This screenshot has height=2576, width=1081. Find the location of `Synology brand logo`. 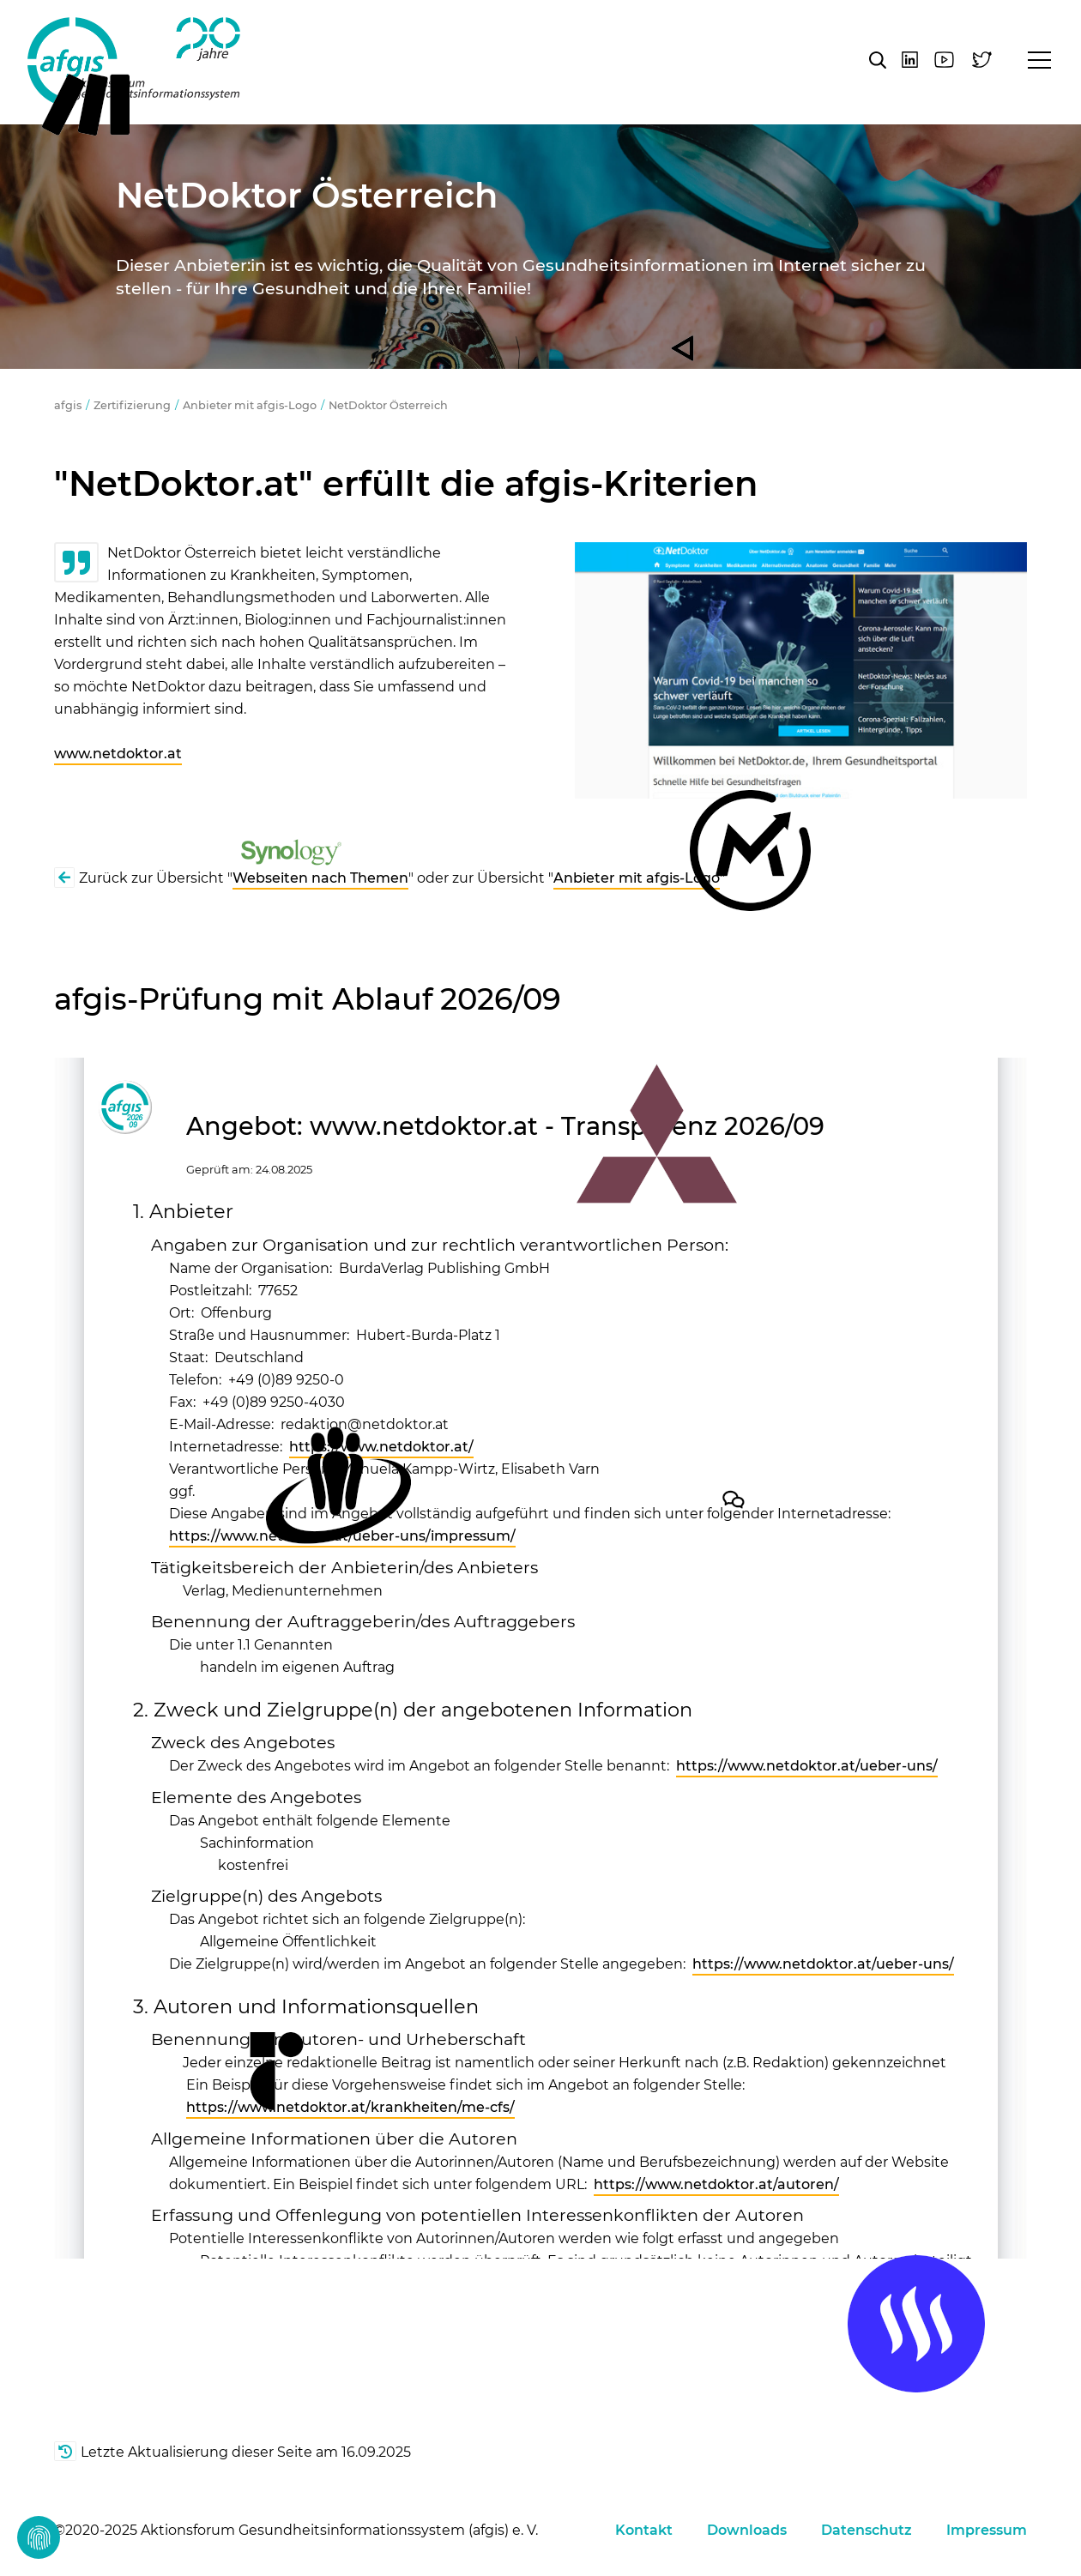

Synology brand logo is located at coordinates (291, 852).